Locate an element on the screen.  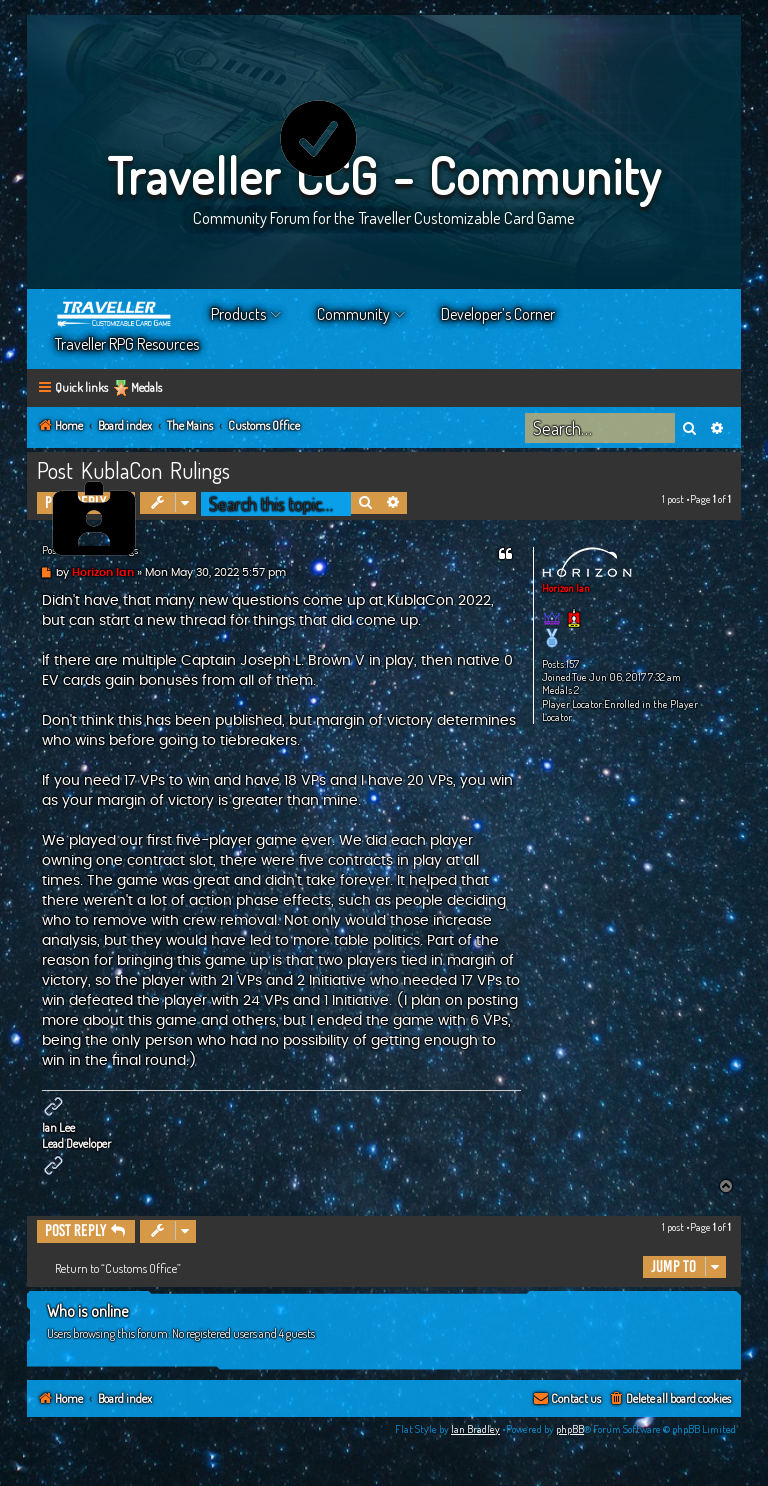
indicates successful completion of an action is located at coordinates (318, 138).